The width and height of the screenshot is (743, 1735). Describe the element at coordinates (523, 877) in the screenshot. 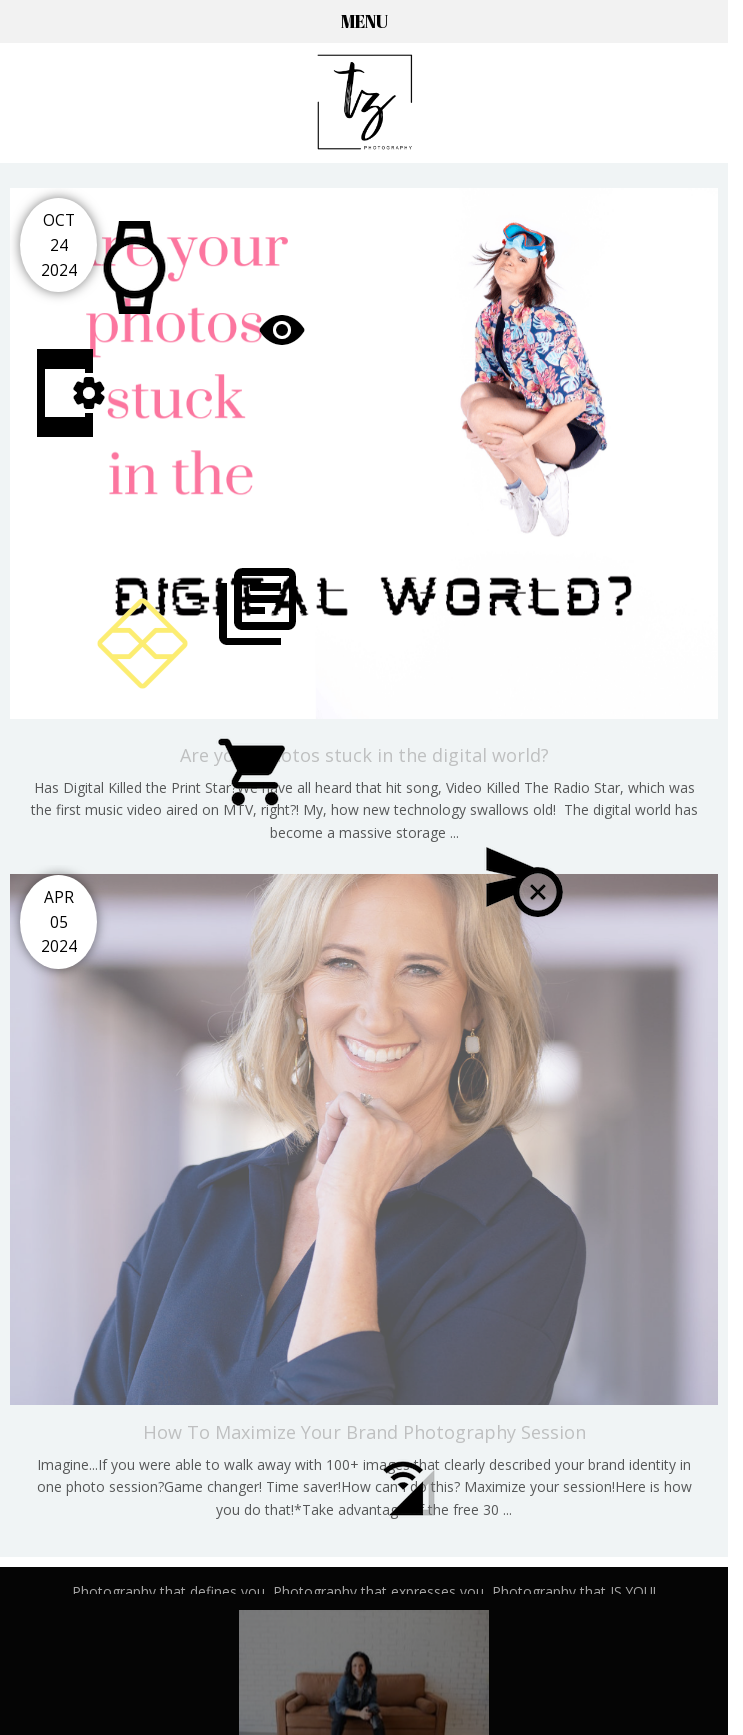

I see `cancel a scheduled message` at that location.